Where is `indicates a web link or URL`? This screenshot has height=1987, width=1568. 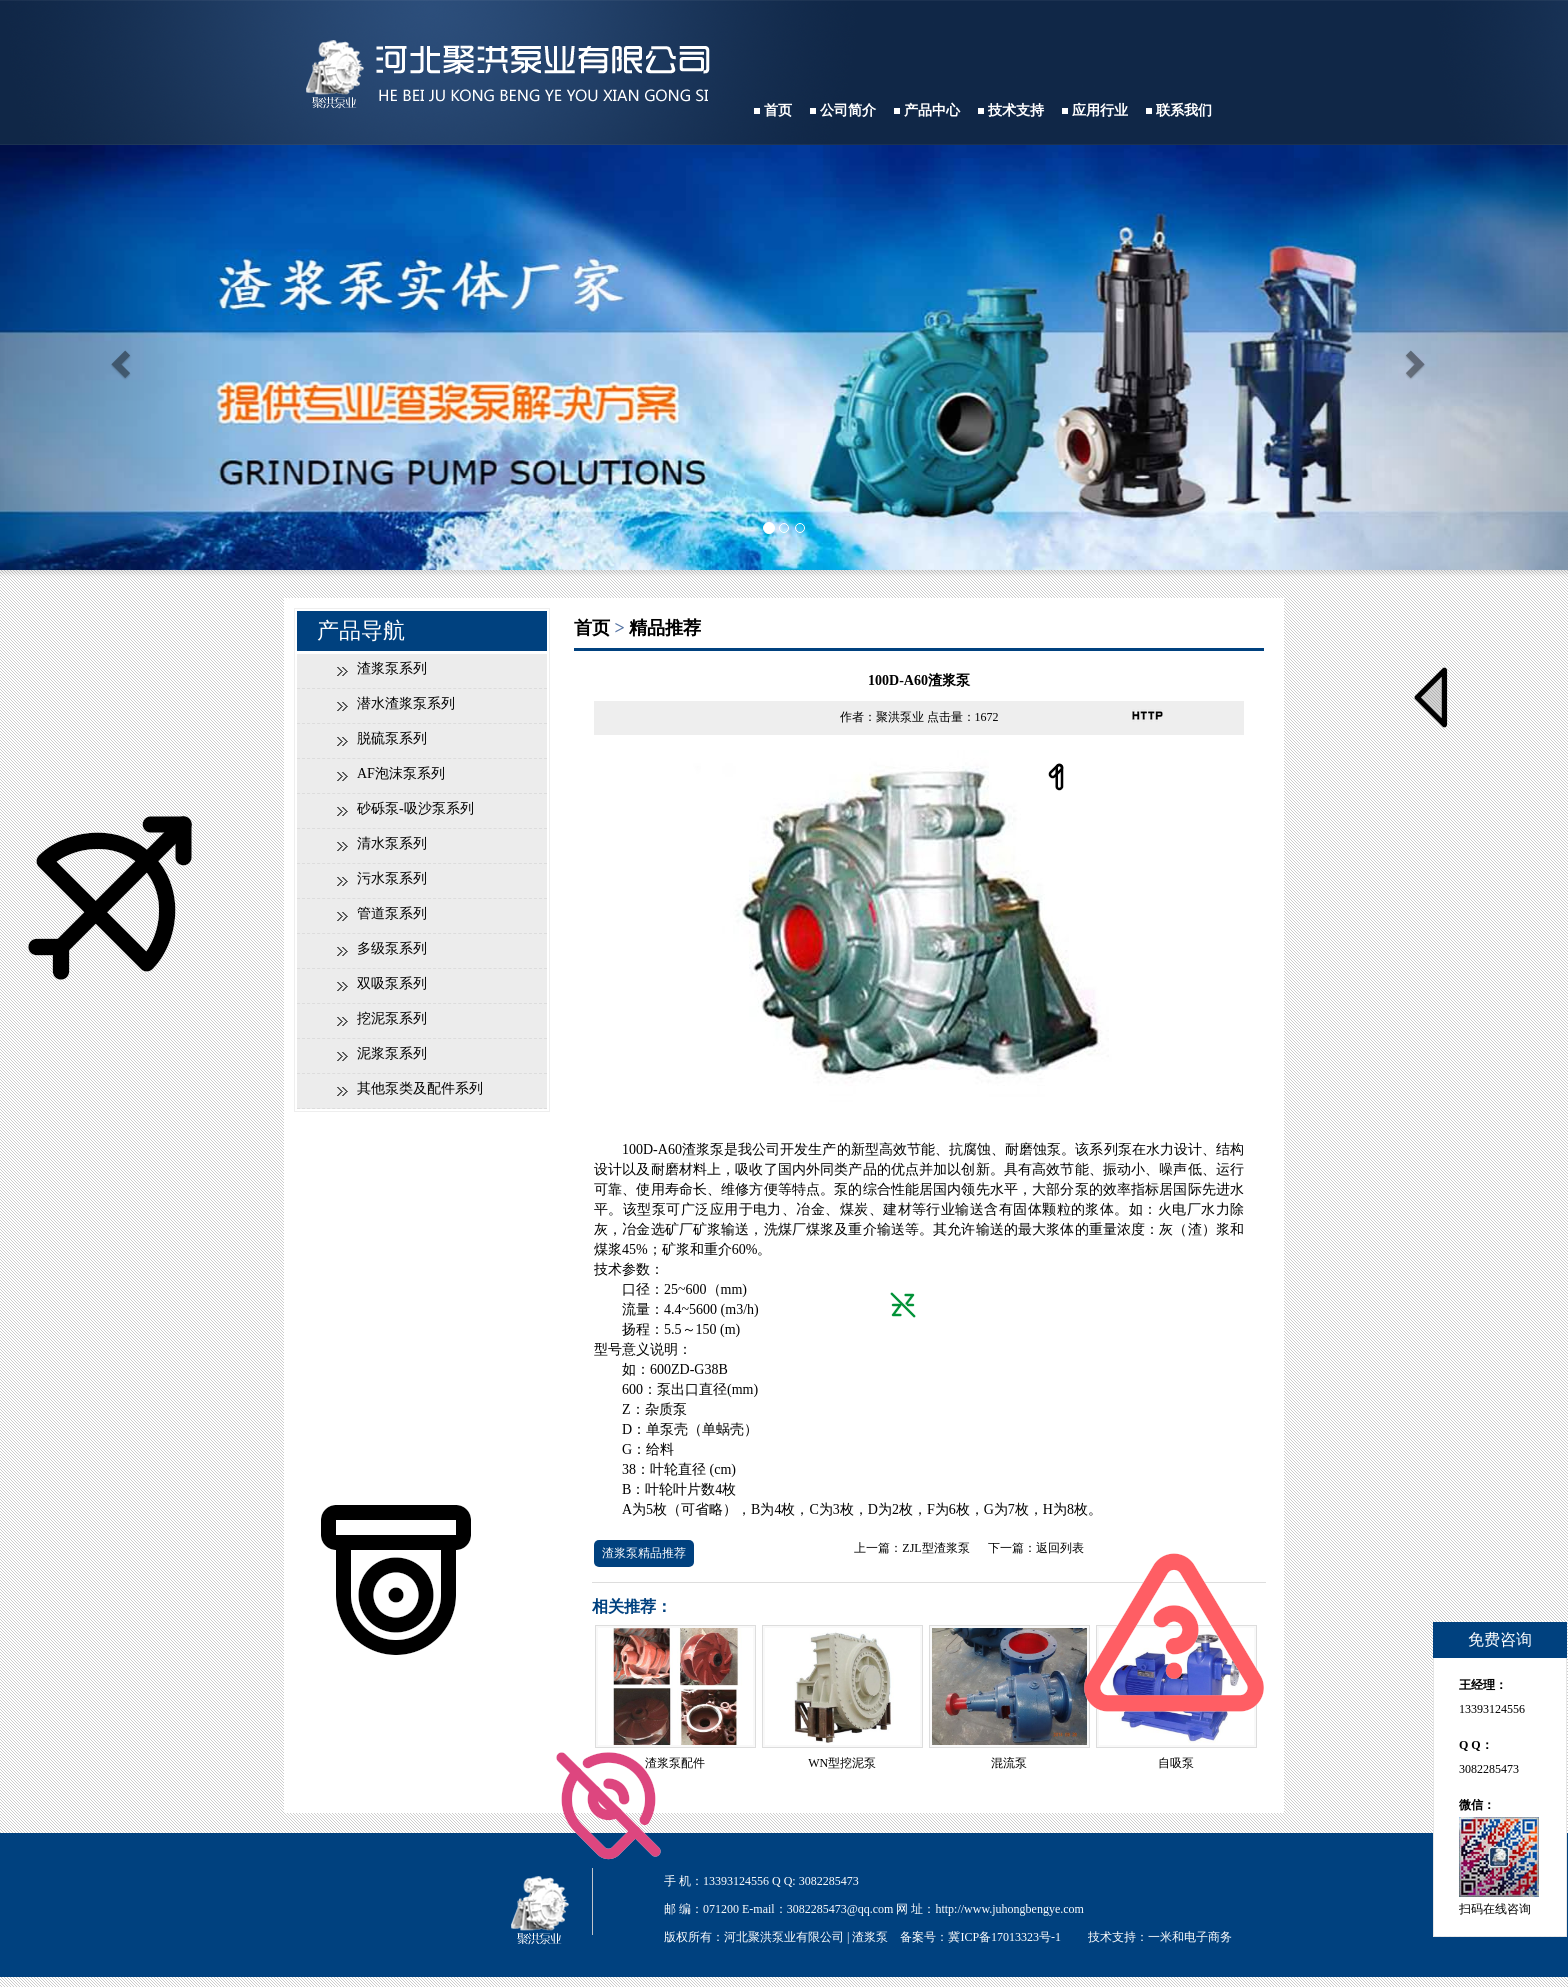 indicates a web link or URL is located at coordinates (1147, 715).